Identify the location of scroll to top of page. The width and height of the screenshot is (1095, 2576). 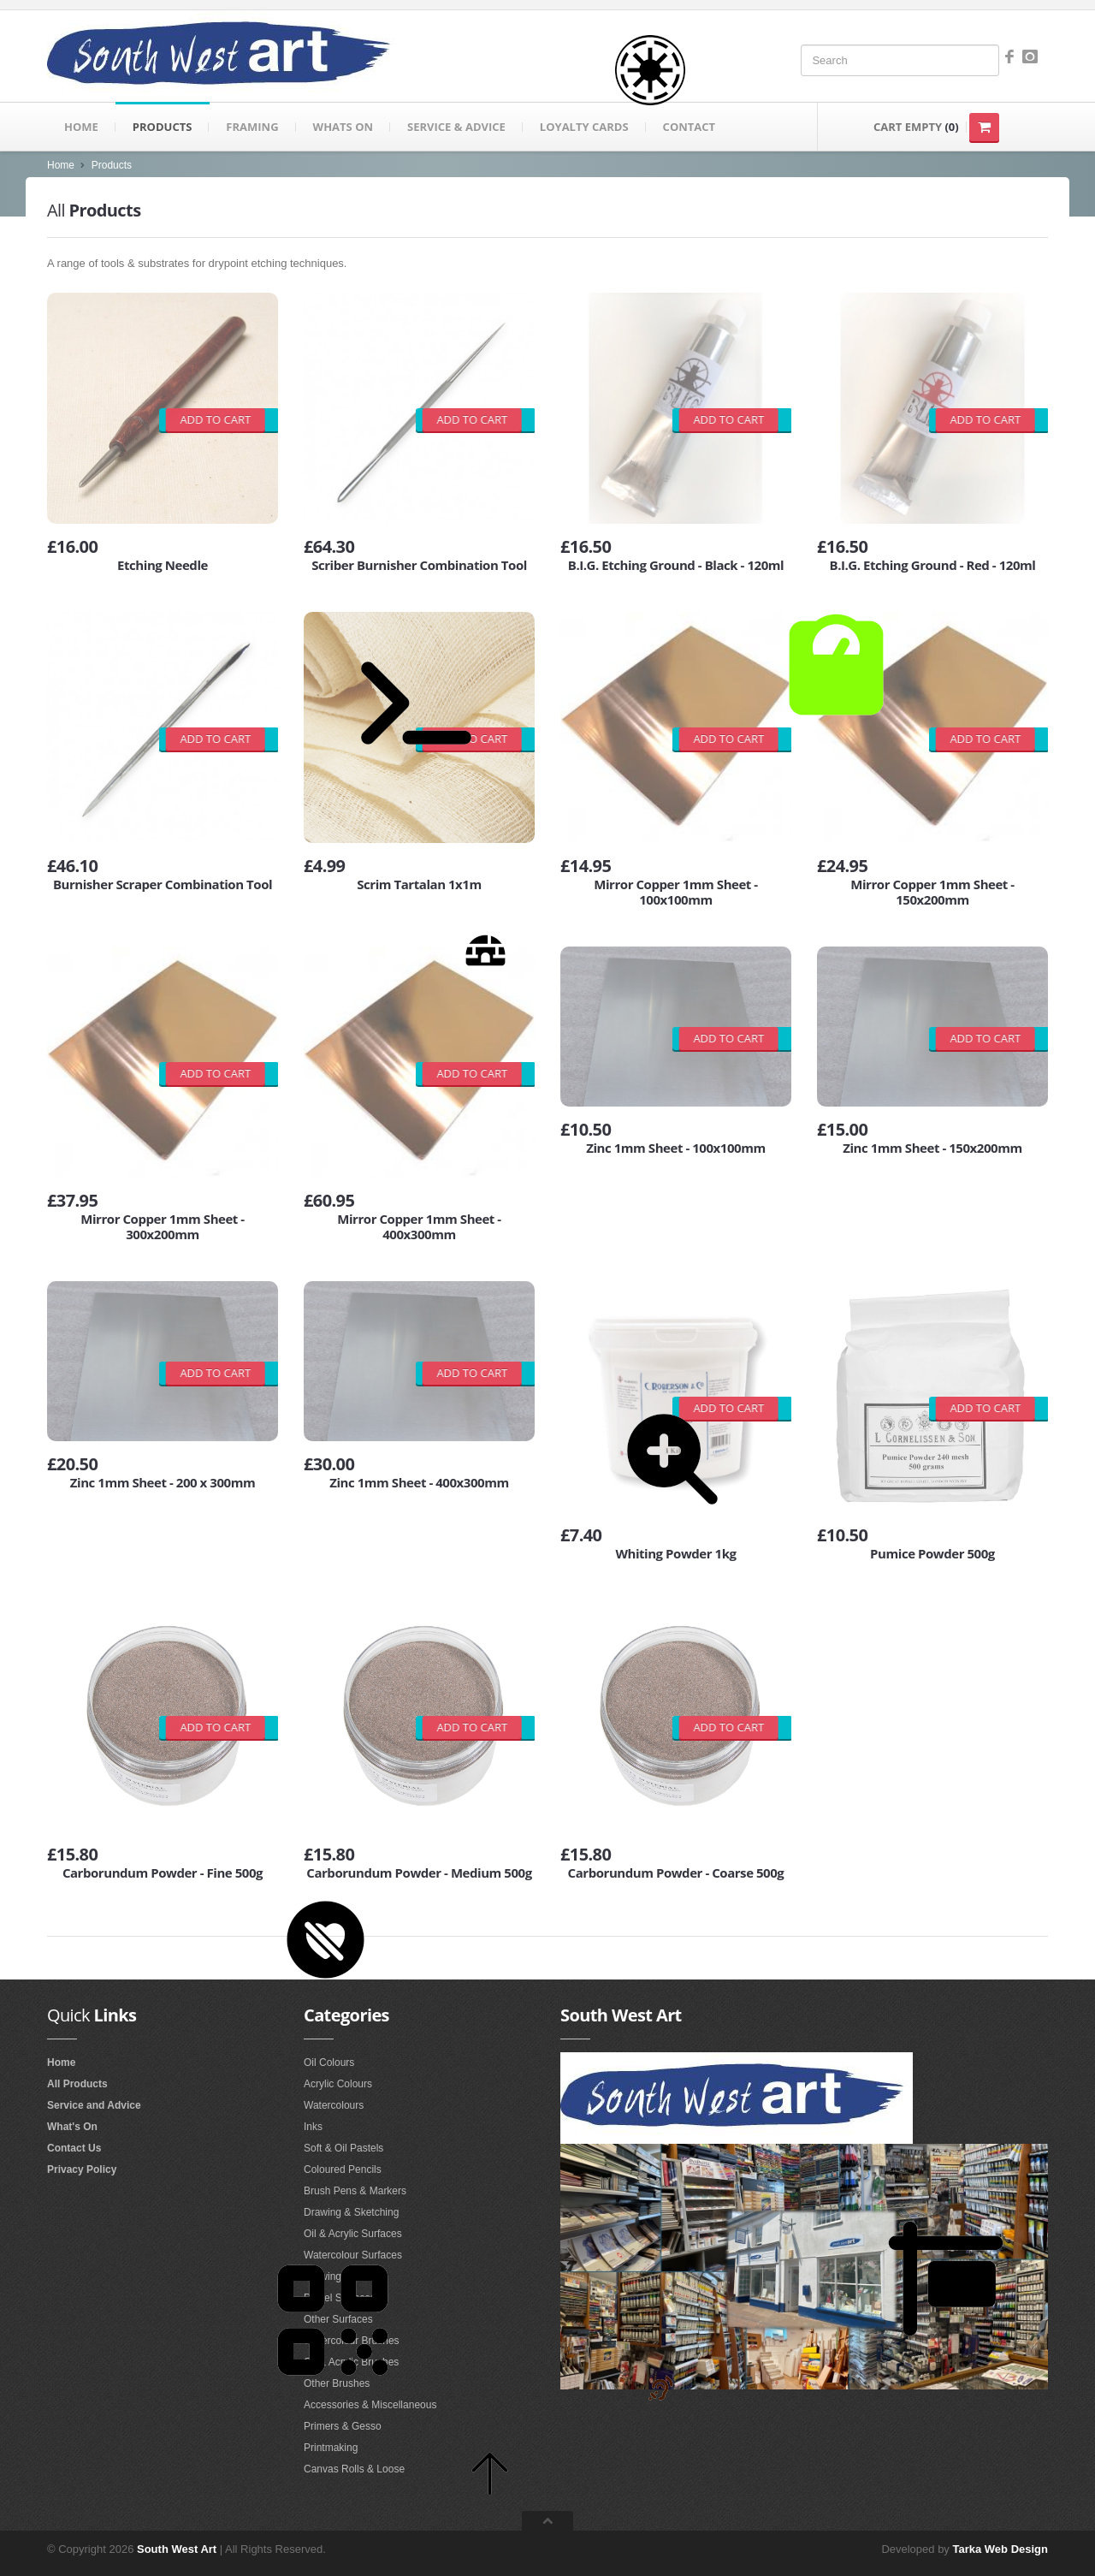
(489, 2473).